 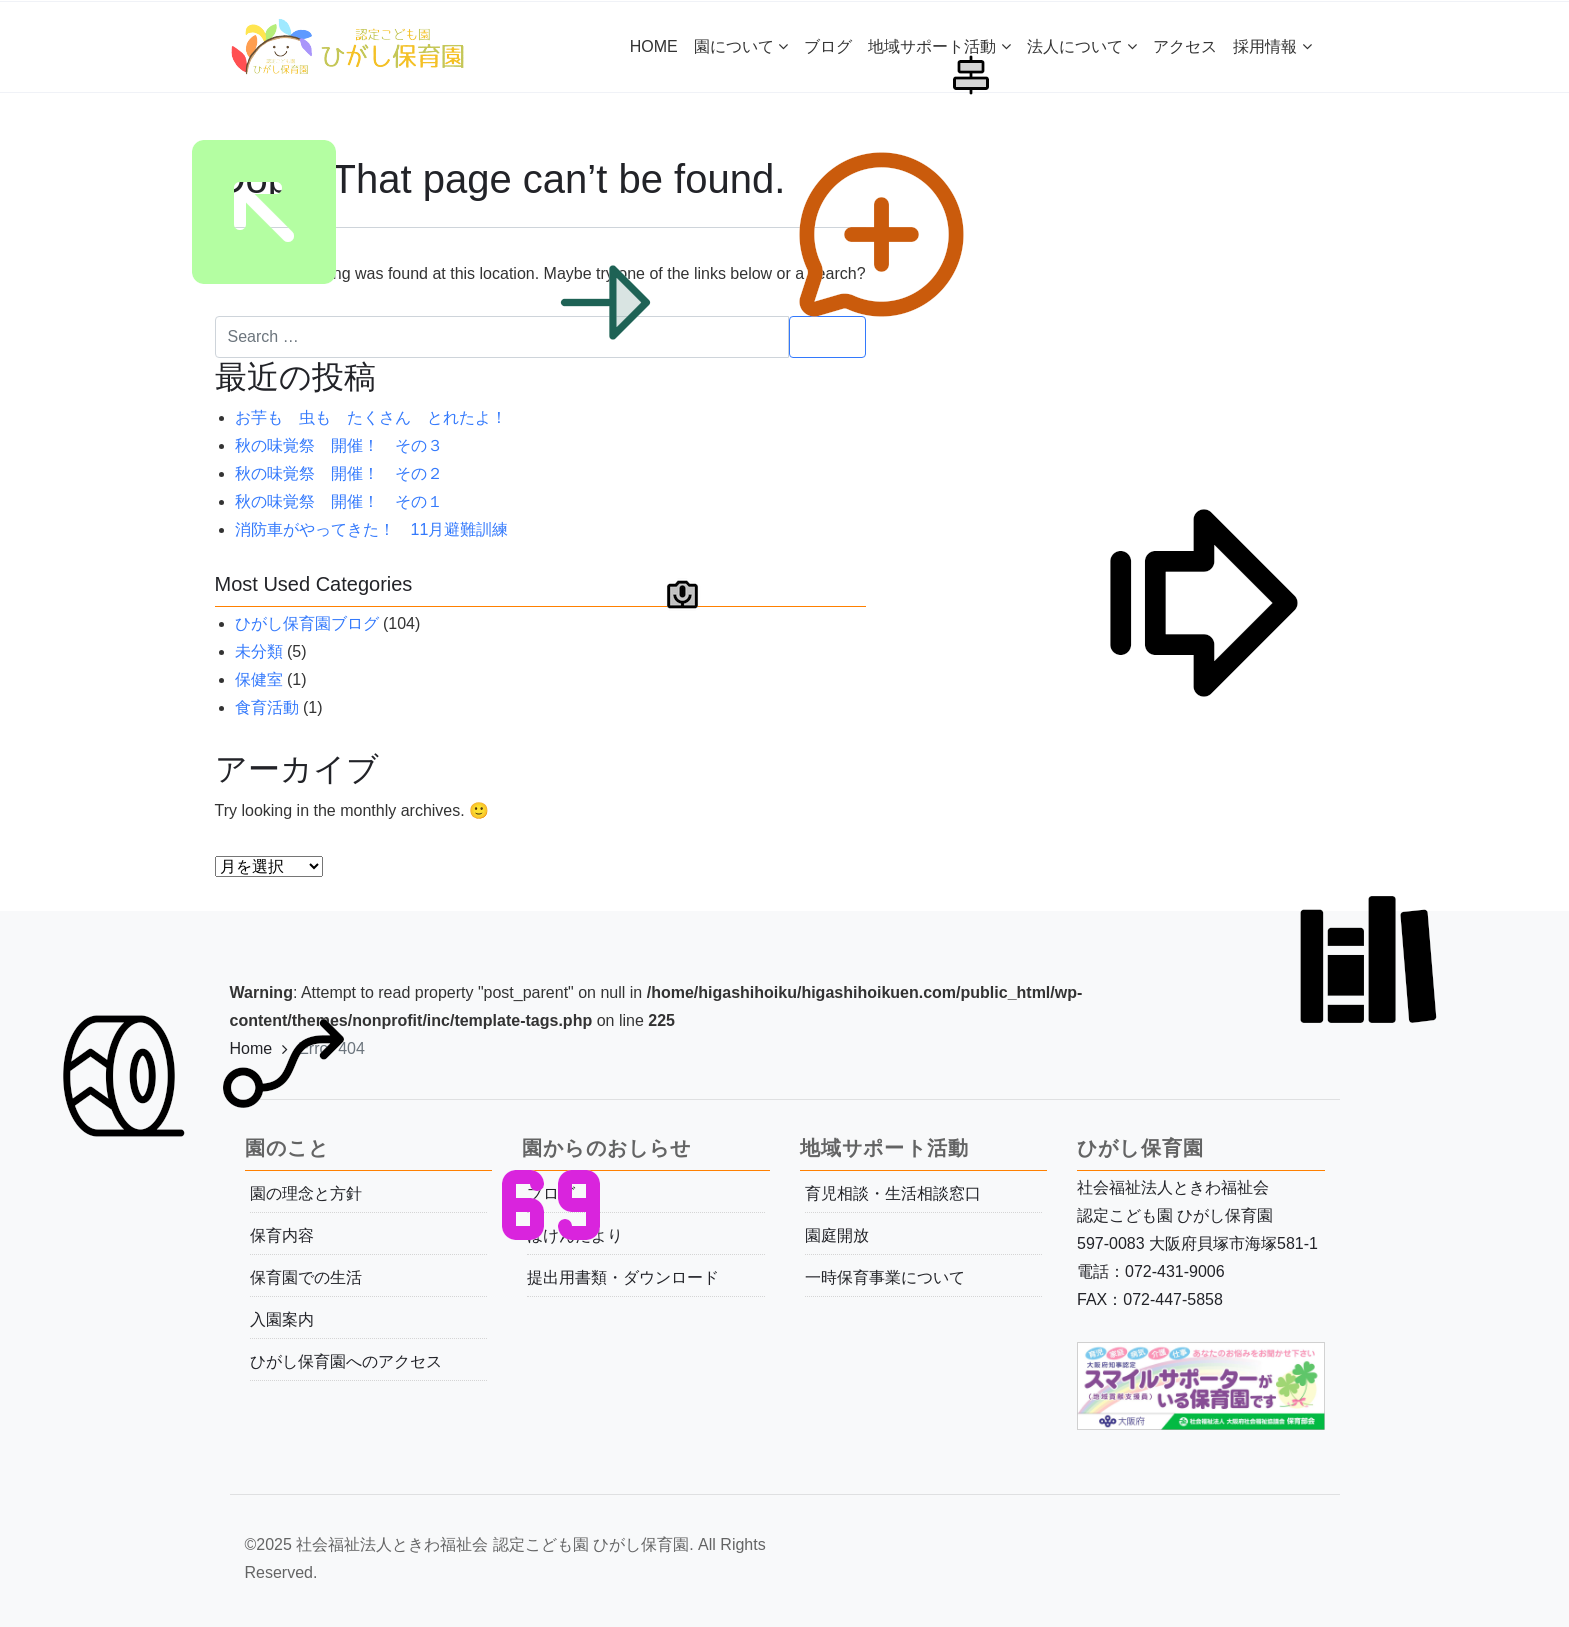 What do you see at coordinates (971, 75) in the screenshot?
I see `align objects to horizontal center` at bounding box center [971, 75].